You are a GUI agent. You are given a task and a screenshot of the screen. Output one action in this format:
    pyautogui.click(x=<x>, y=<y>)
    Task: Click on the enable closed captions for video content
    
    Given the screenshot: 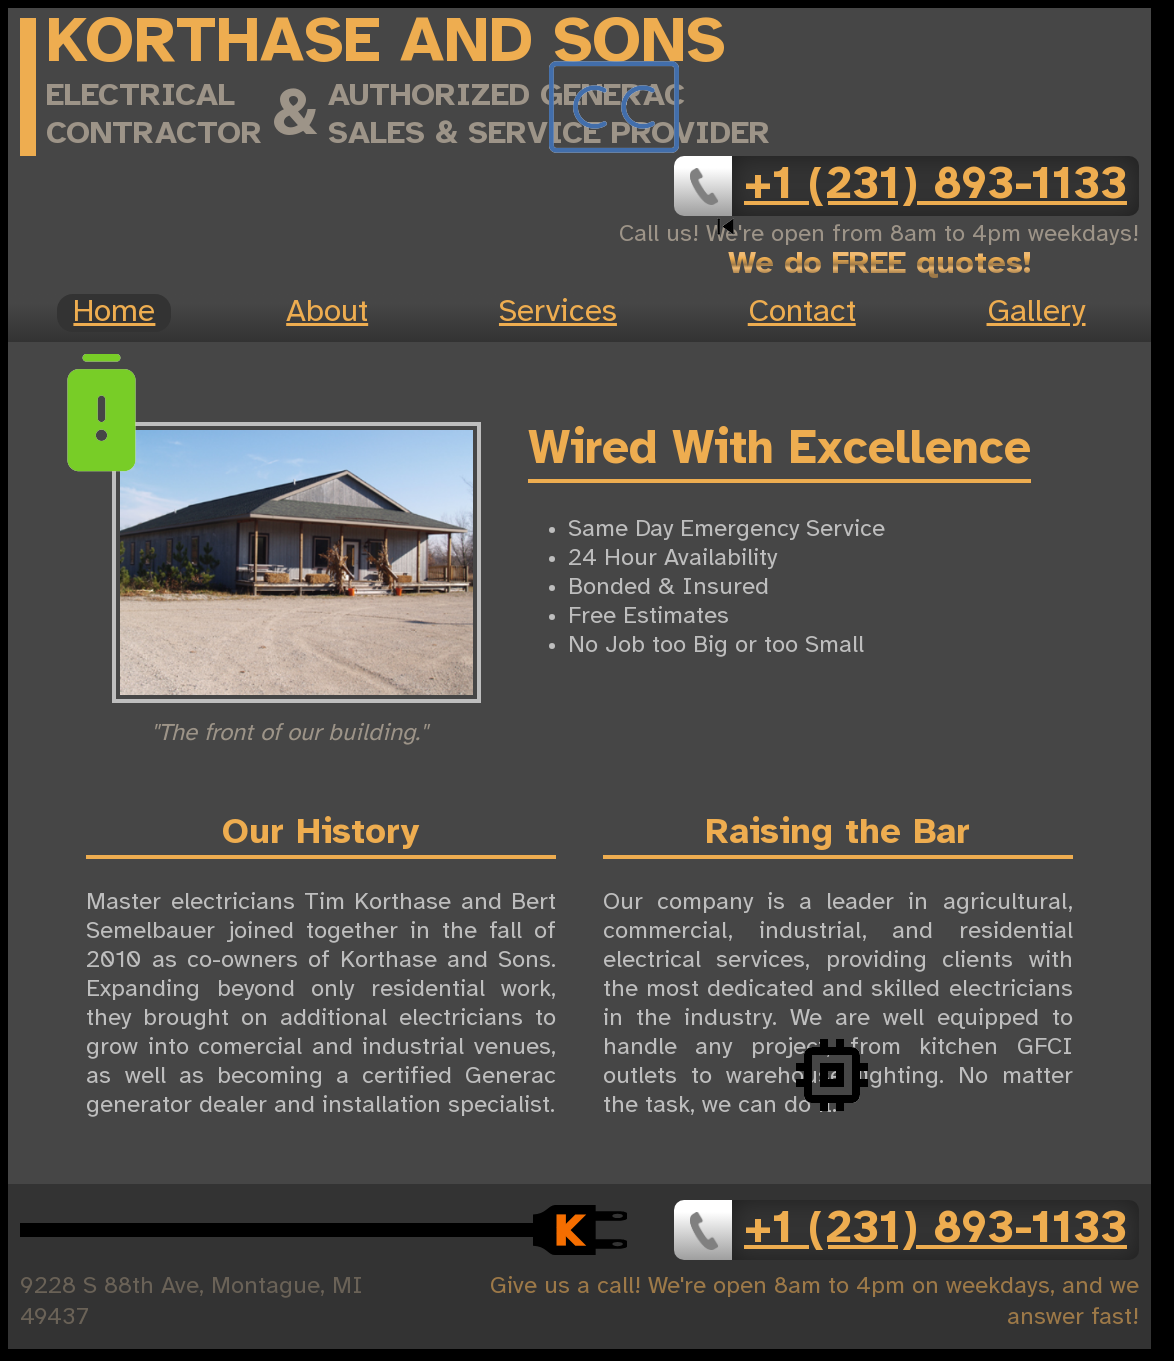 What is the action you would take?
    pyautogui.click(x=614, y=107)
    